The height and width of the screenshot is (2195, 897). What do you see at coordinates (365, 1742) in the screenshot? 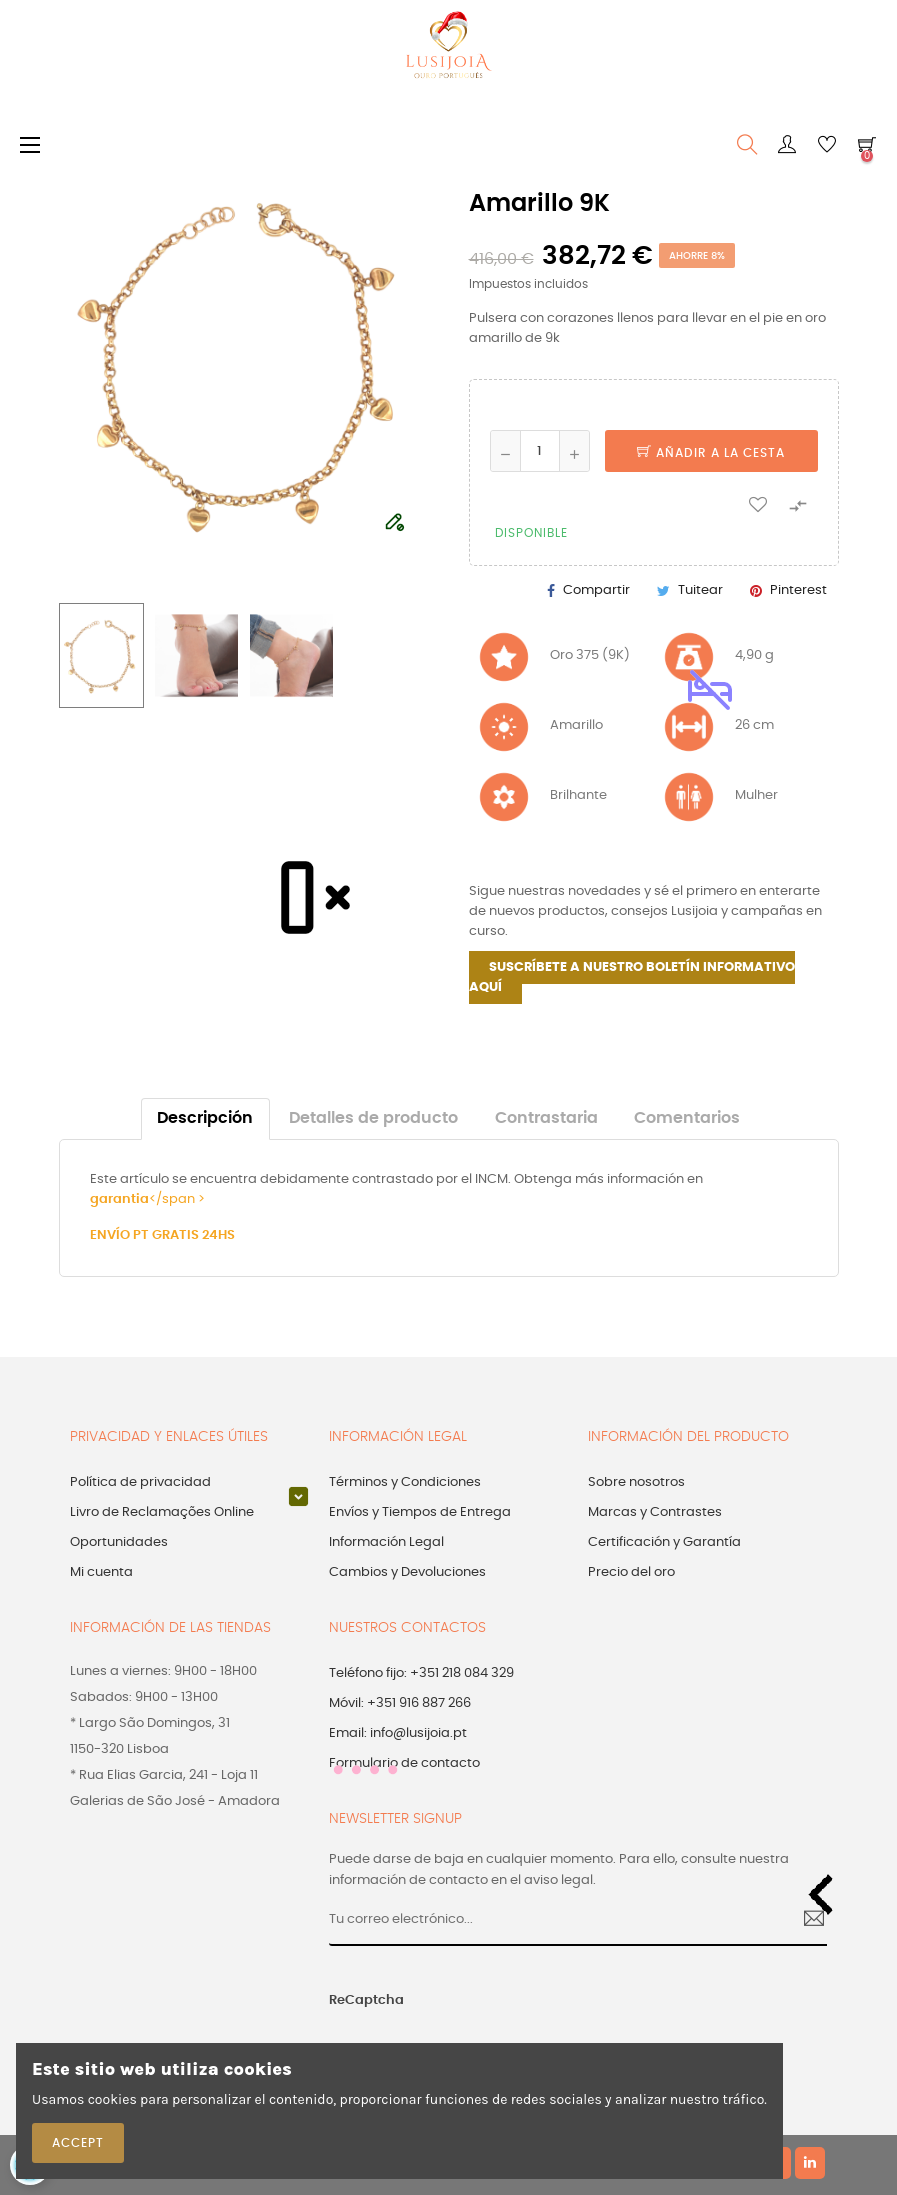
I see `indicates very weak or minimal signal strength` at bounding box center [365, 1742].